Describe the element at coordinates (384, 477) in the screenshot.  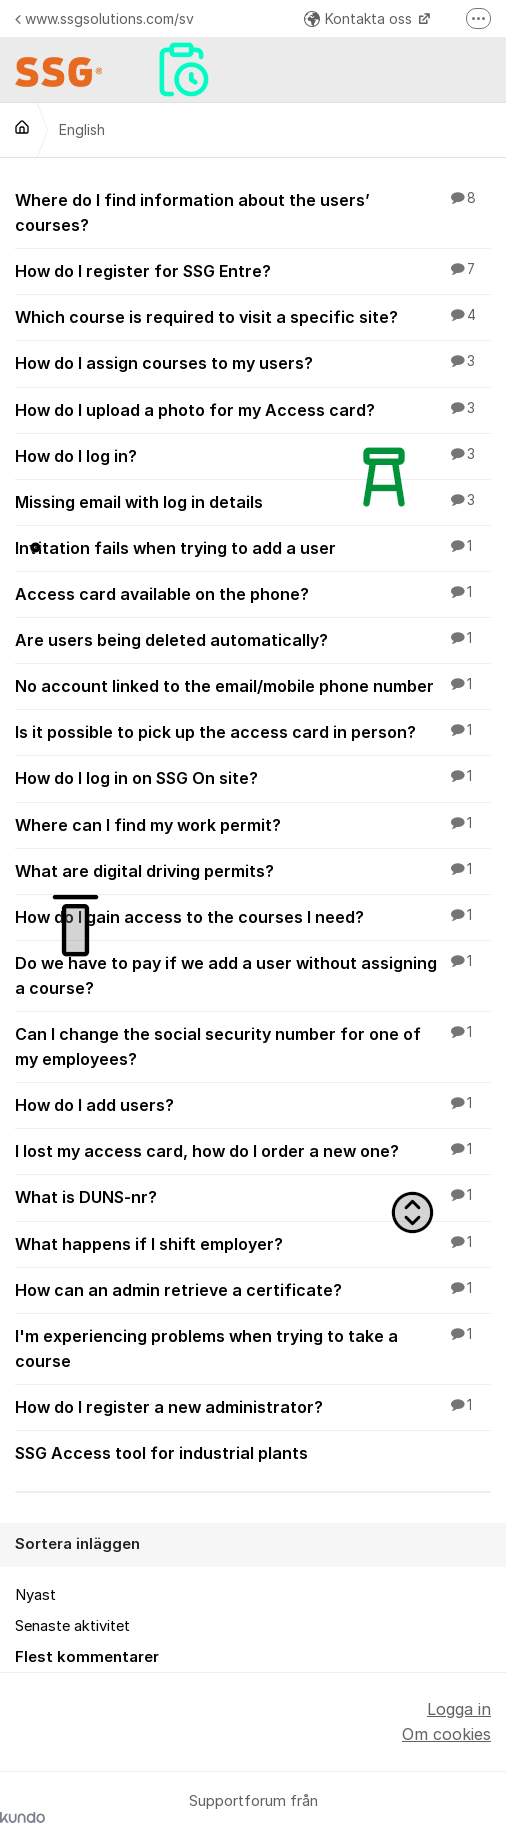
I see `browse furniture or seating options` at that location.